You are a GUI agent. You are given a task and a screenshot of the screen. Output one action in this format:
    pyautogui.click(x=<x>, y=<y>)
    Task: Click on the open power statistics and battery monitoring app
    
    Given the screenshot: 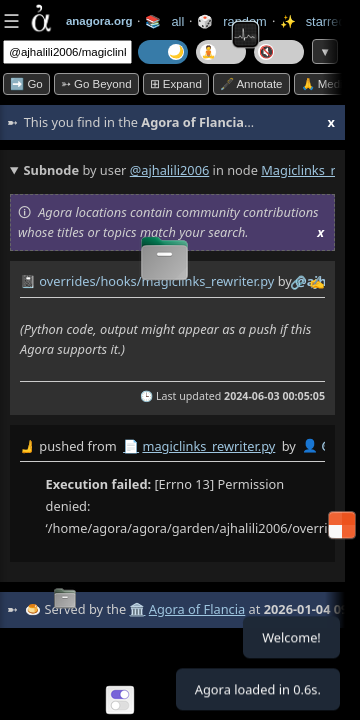 What is the action you would take?
    pyautogui.click(x=245, y=34)
    